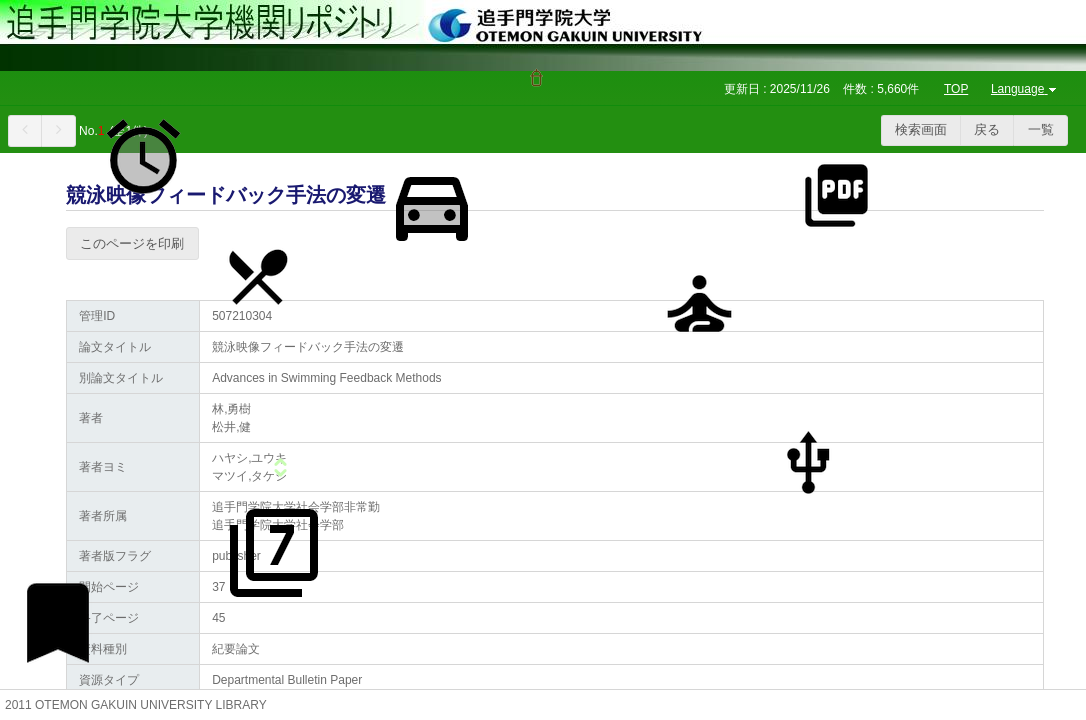  Describe the element at coordinates (699, 303) in the screenshot. I see `access meditation or mindfulness features` at that location.